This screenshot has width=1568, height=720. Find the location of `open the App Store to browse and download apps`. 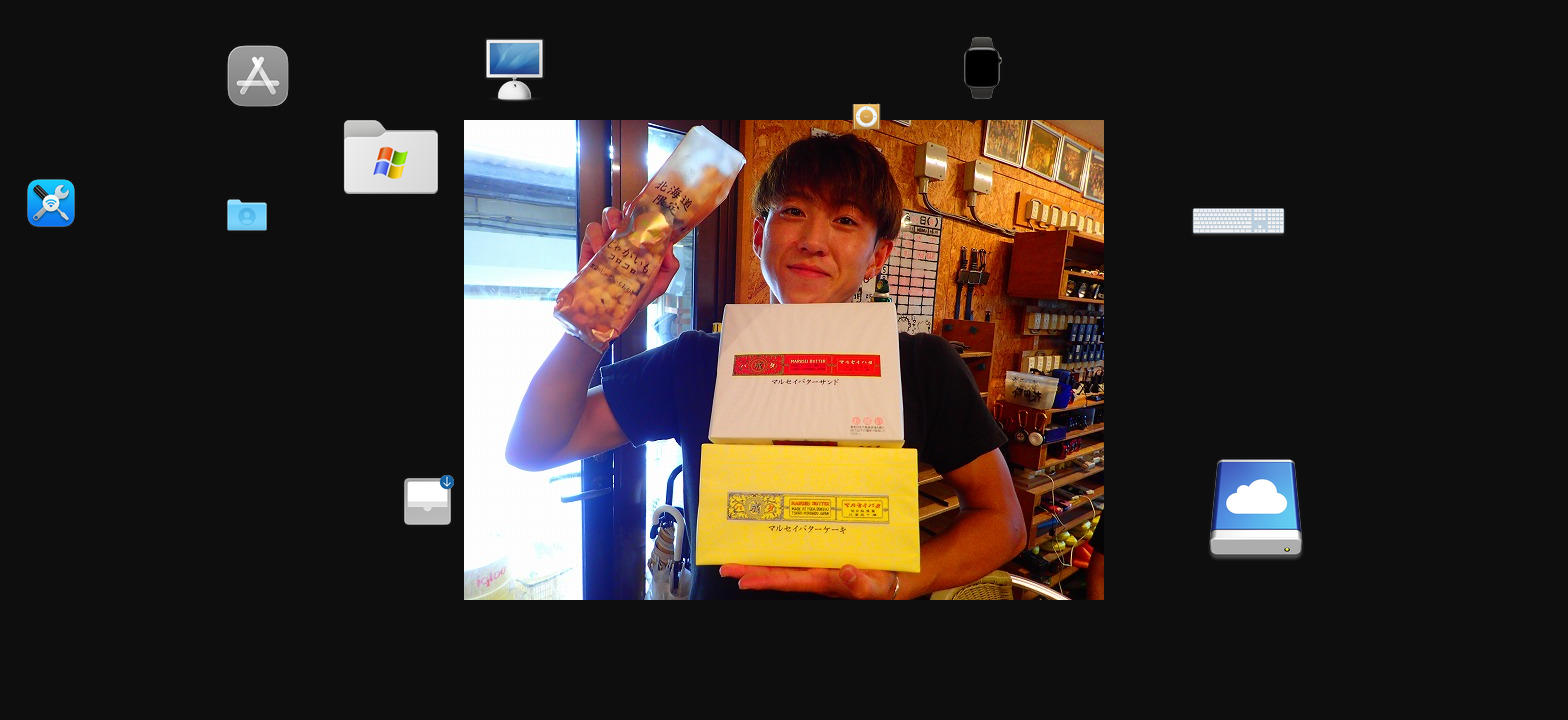

open the App Store to browse and download apps is located at coordinates (258, 76).